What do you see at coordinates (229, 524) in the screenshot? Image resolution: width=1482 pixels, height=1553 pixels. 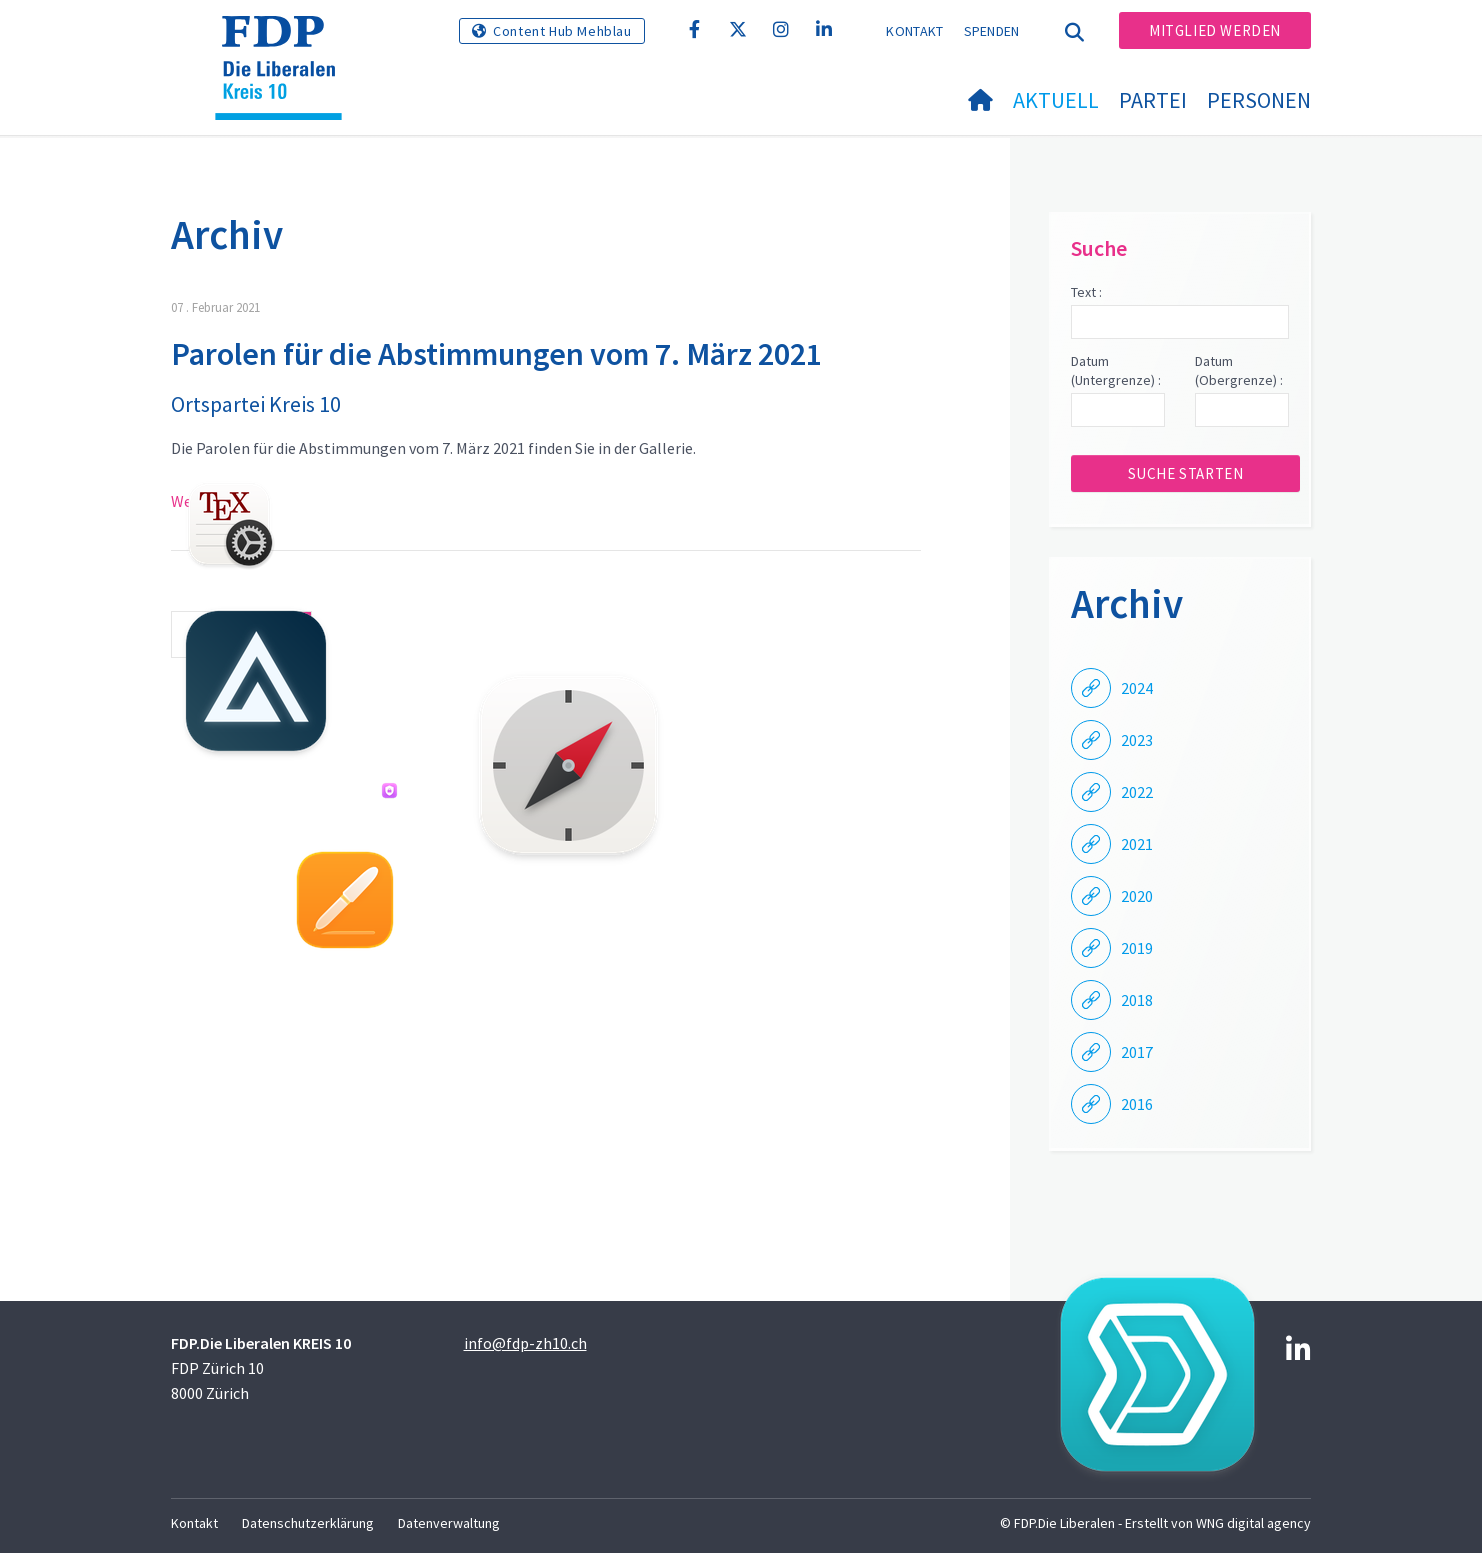 I see `open miktex console for managing tex distributions` at bounding box center [229, 524].